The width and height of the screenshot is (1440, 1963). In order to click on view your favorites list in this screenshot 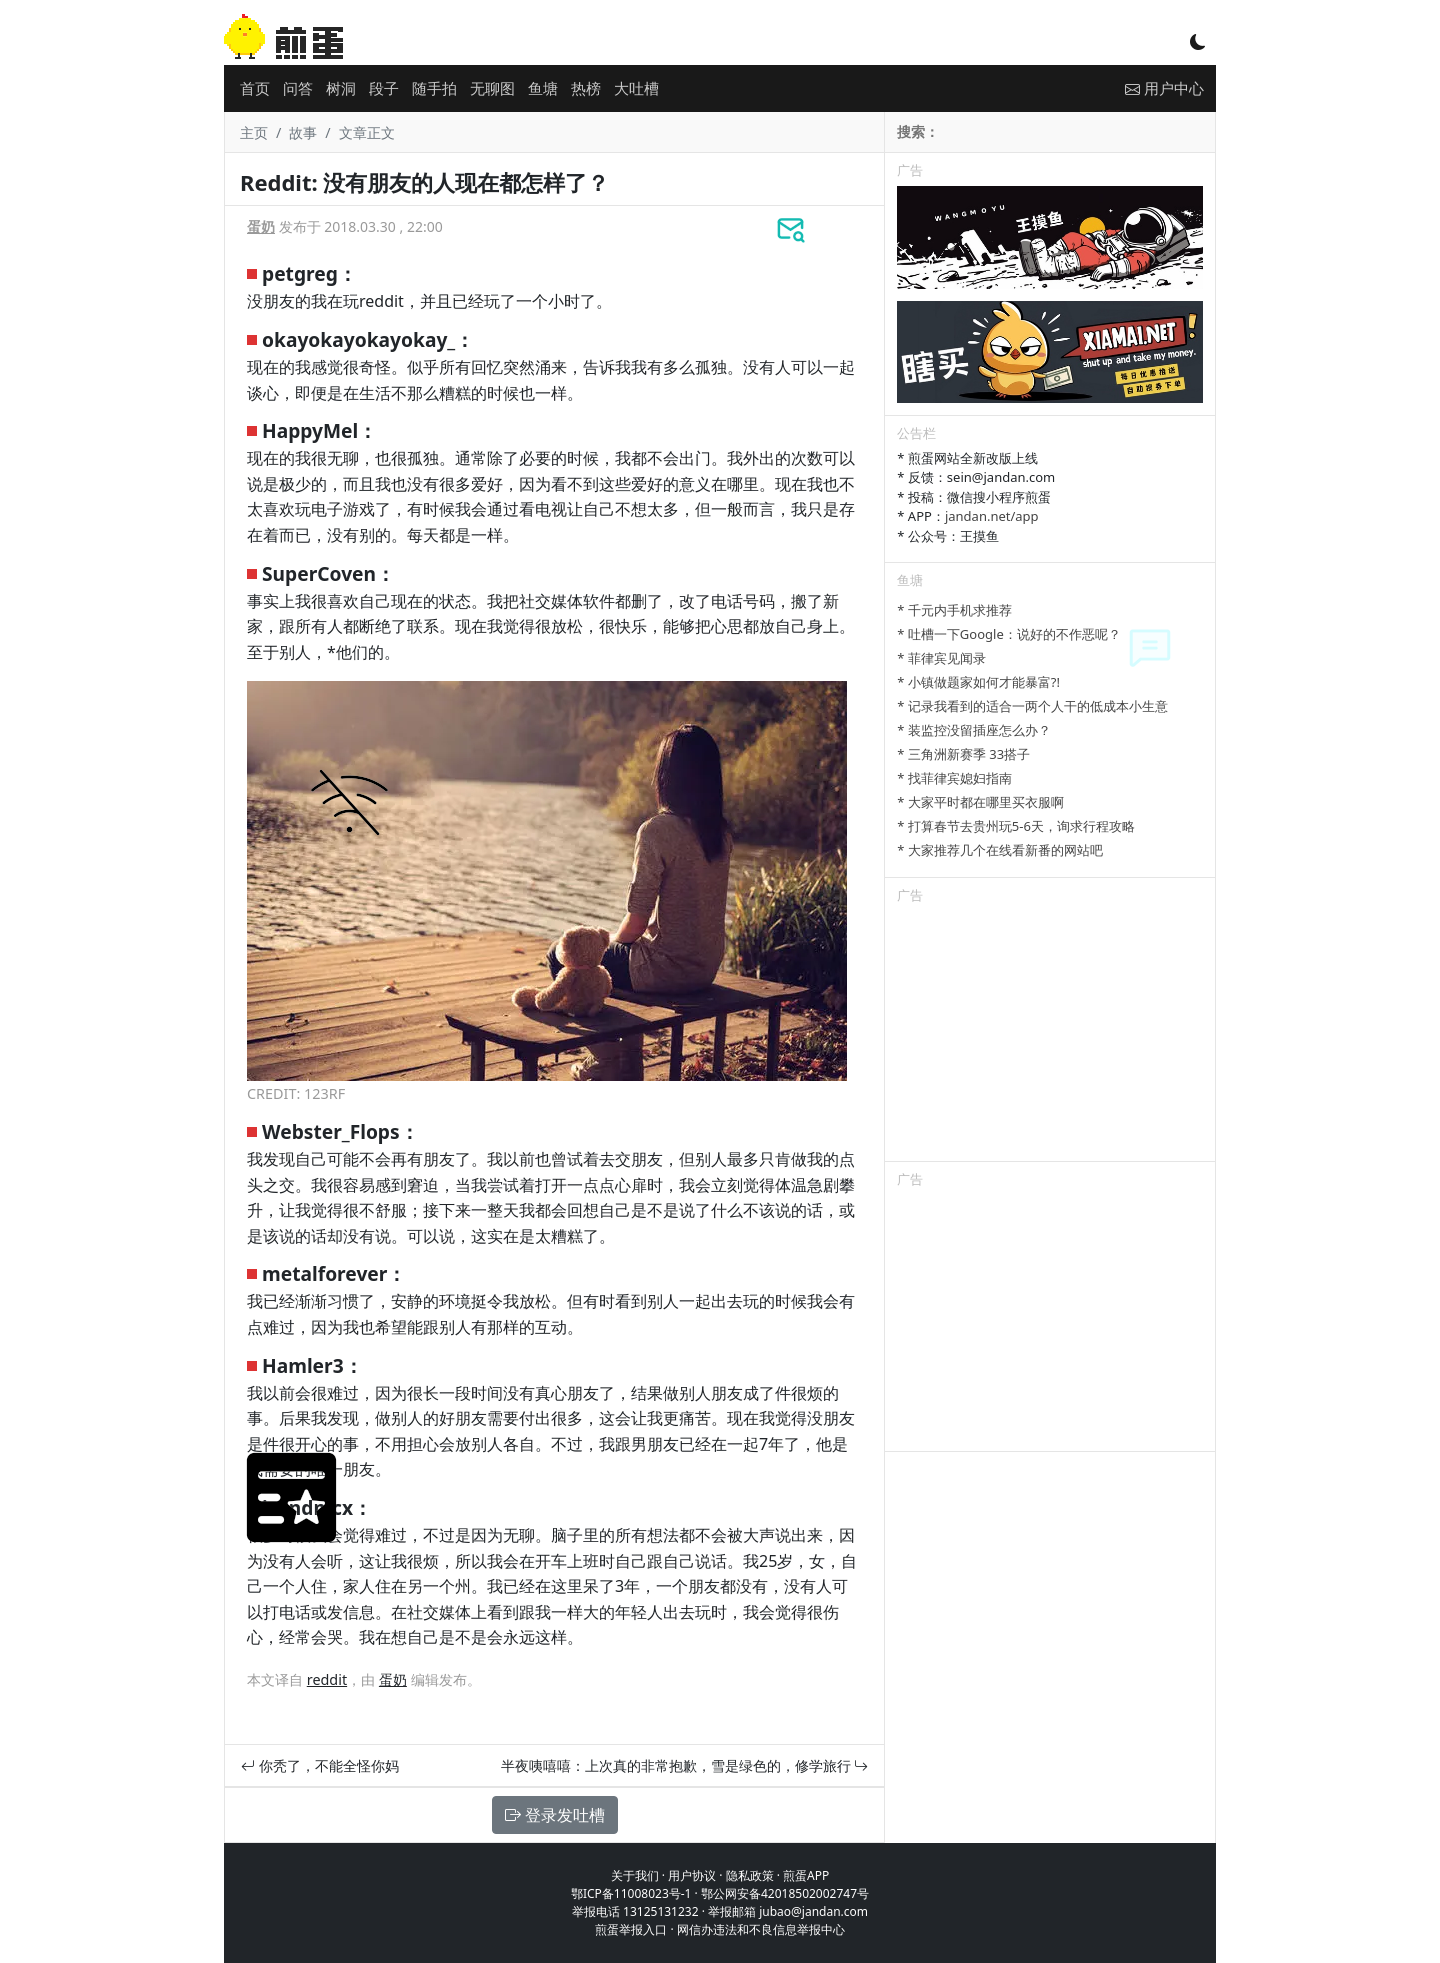, I will do `click(291, 1497)`.